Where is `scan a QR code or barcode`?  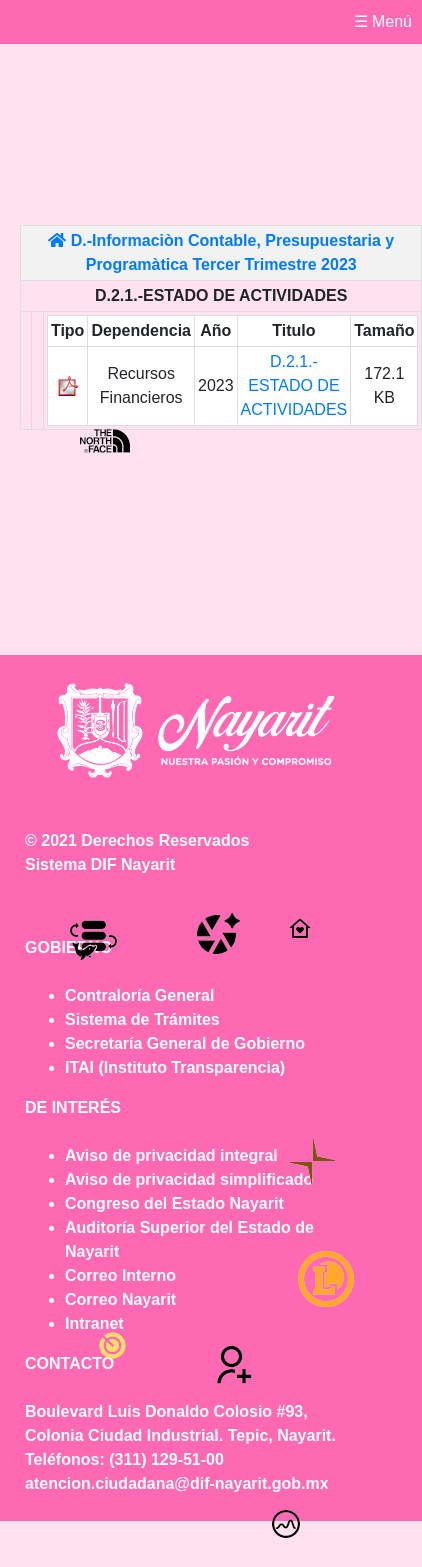 scan a QR code or barcode is located at coordinates (112, 1345).